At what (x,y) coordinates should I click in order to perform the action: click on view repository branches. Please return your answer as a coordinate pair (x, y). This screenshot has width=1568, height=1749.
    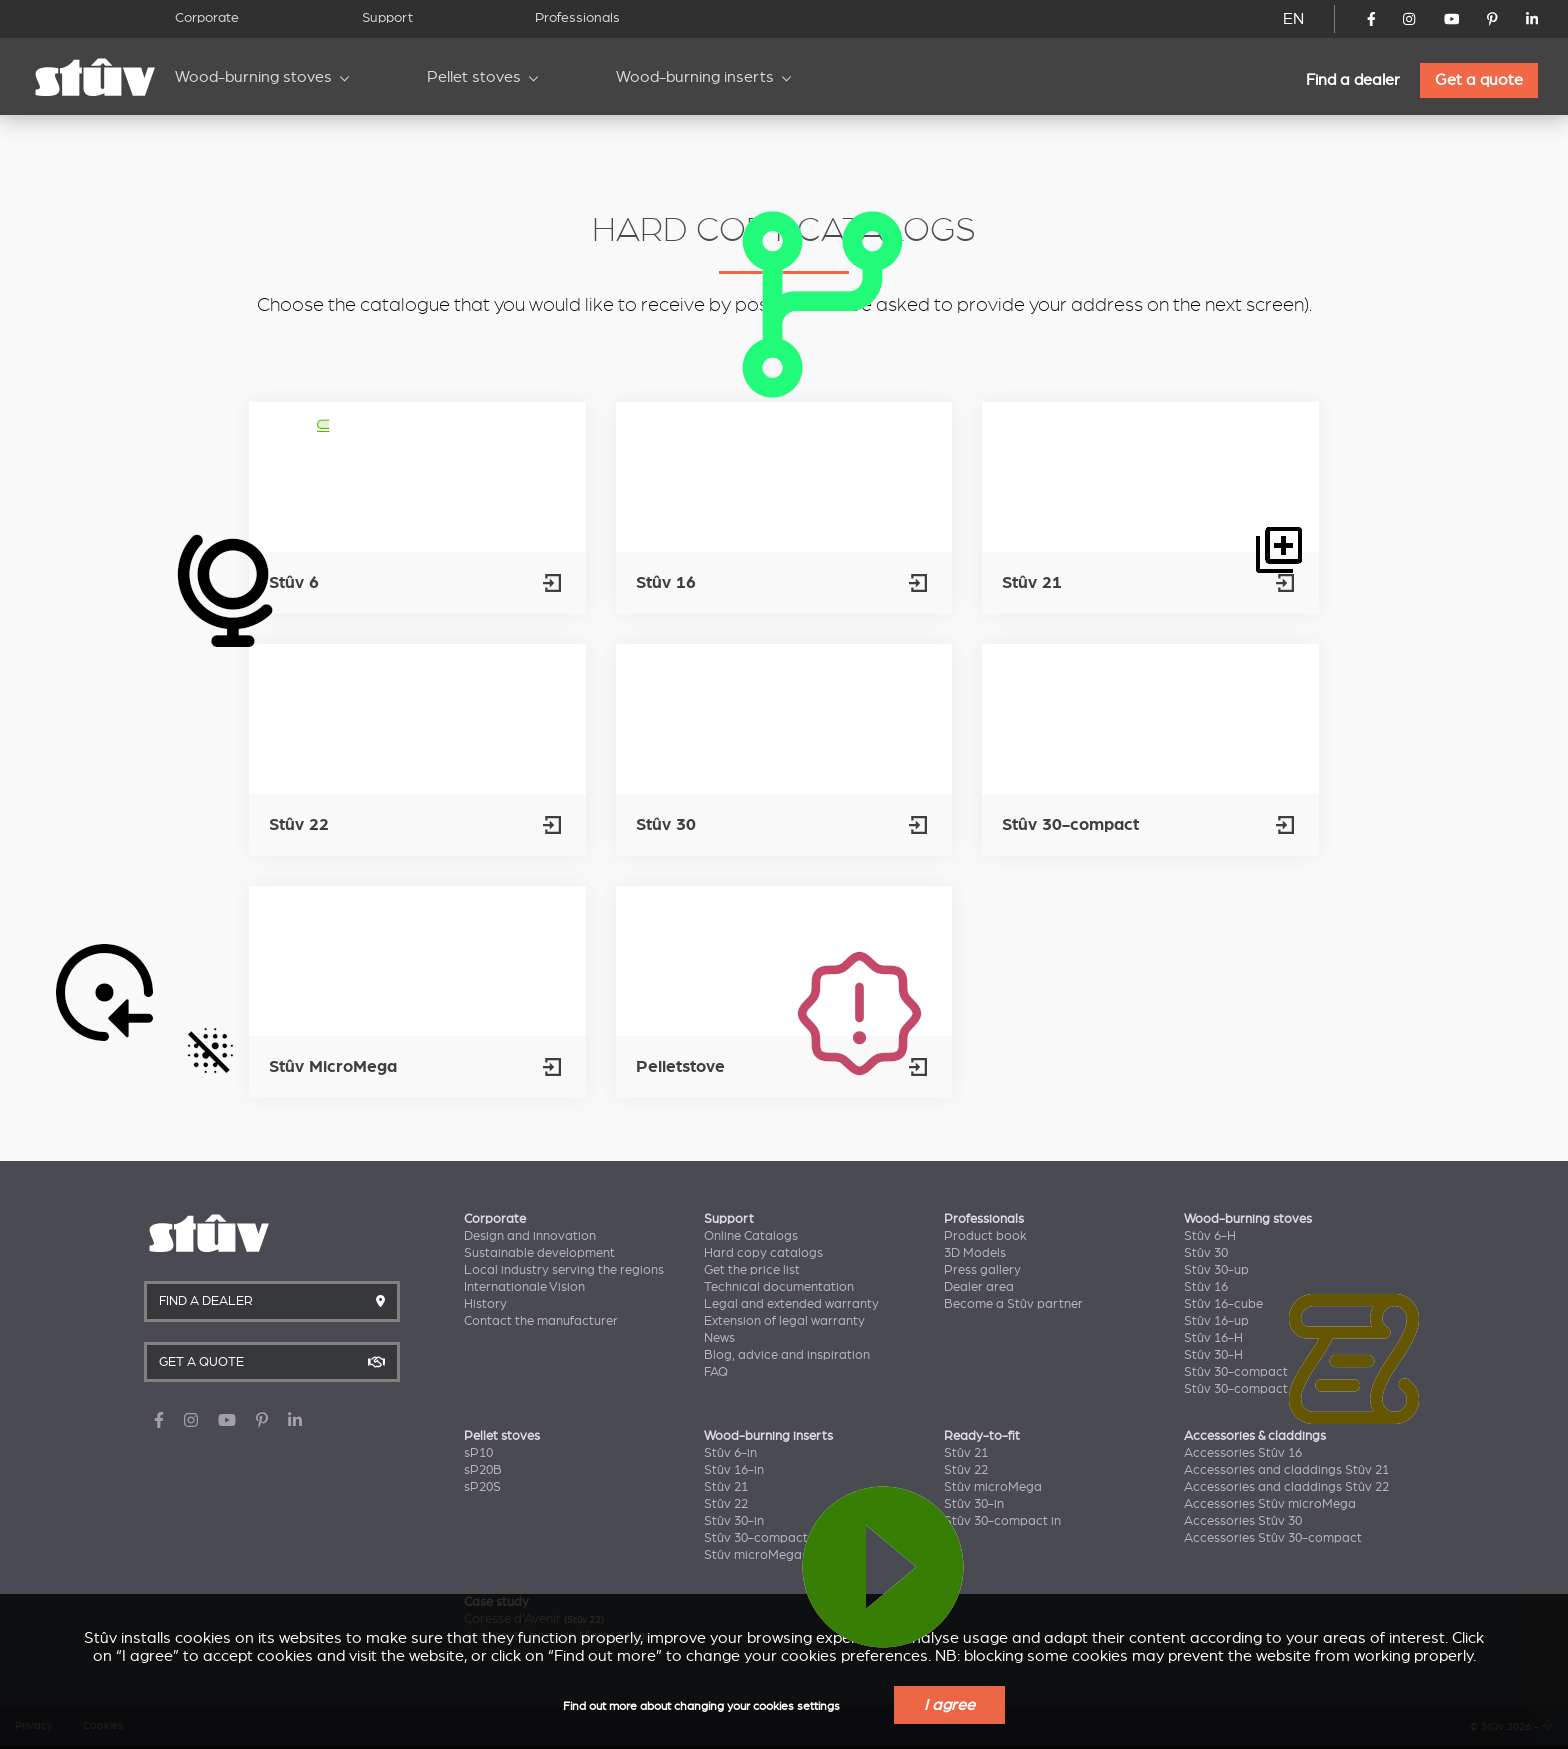
    Looking at the image, I should click on (822, 304).